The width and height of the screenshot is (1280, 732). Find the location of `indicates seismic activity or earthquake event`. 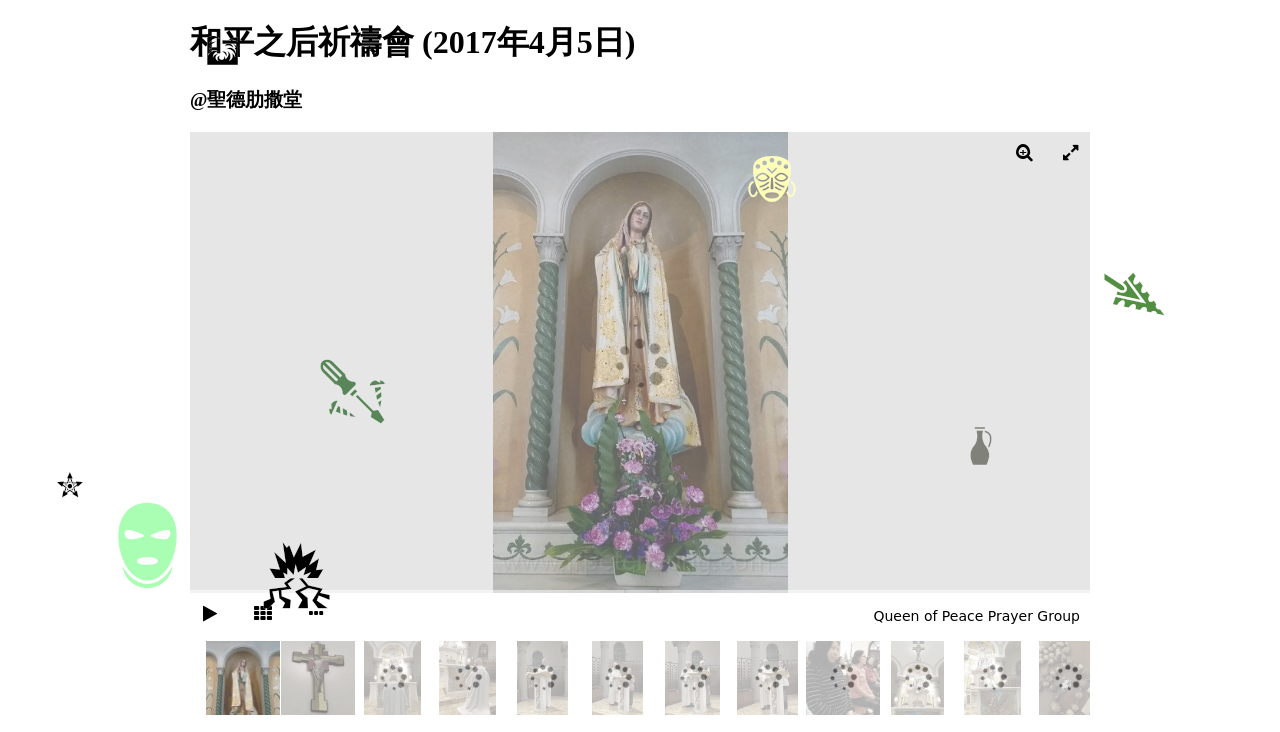

indicates seismic activity or earthquake event is located at coordinates (296, 575).